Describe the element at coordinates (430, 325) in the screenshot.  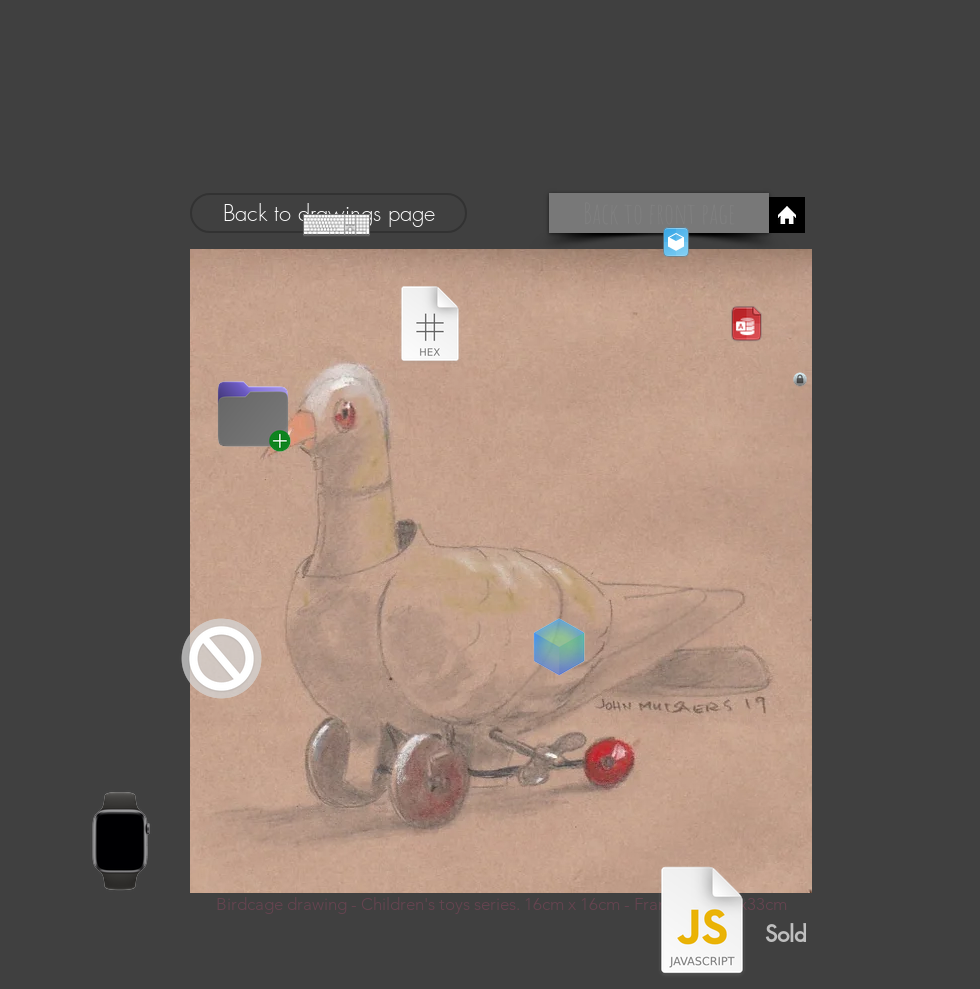
I see `open a hexadecimal data file` at that location.